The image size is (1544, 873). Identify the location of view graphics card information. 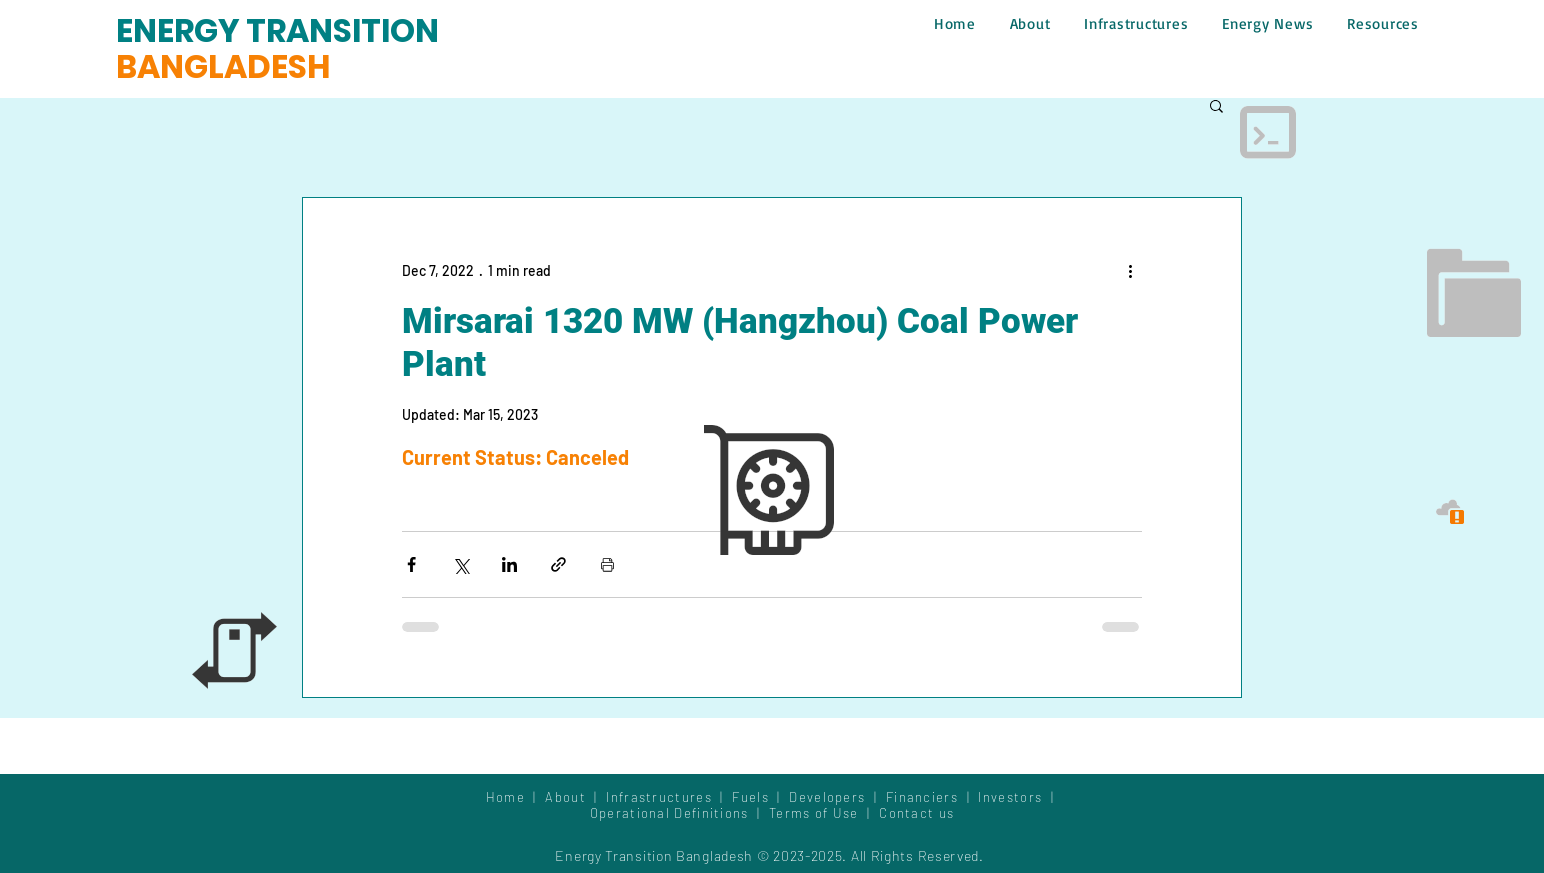
(769, 490).